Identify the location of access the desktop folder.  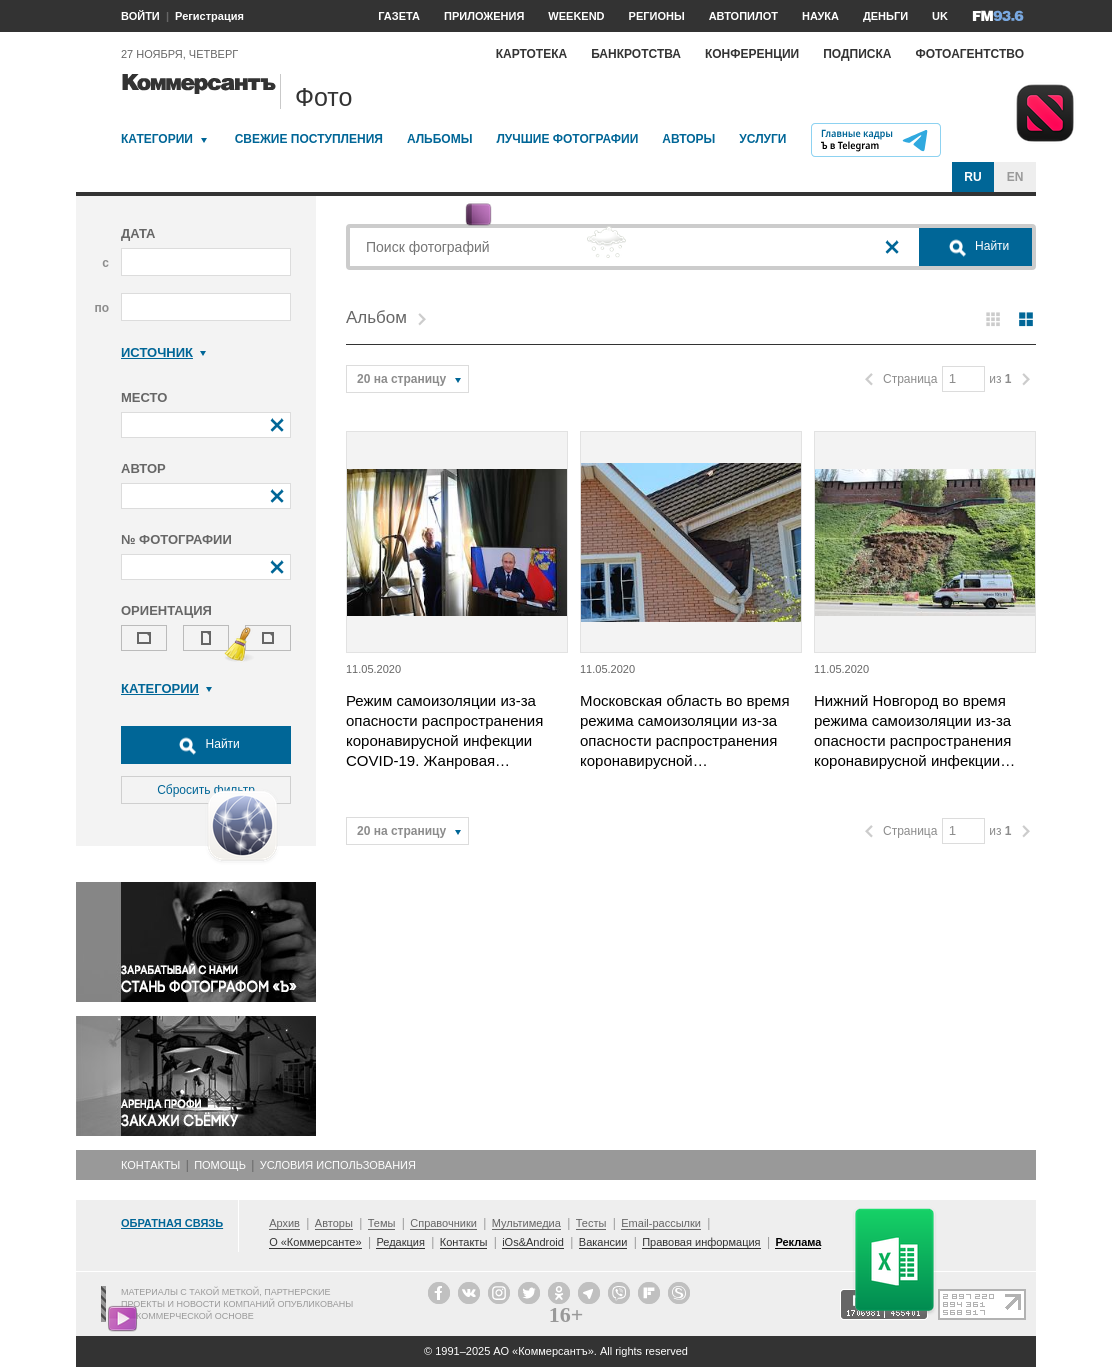
(478, 213).